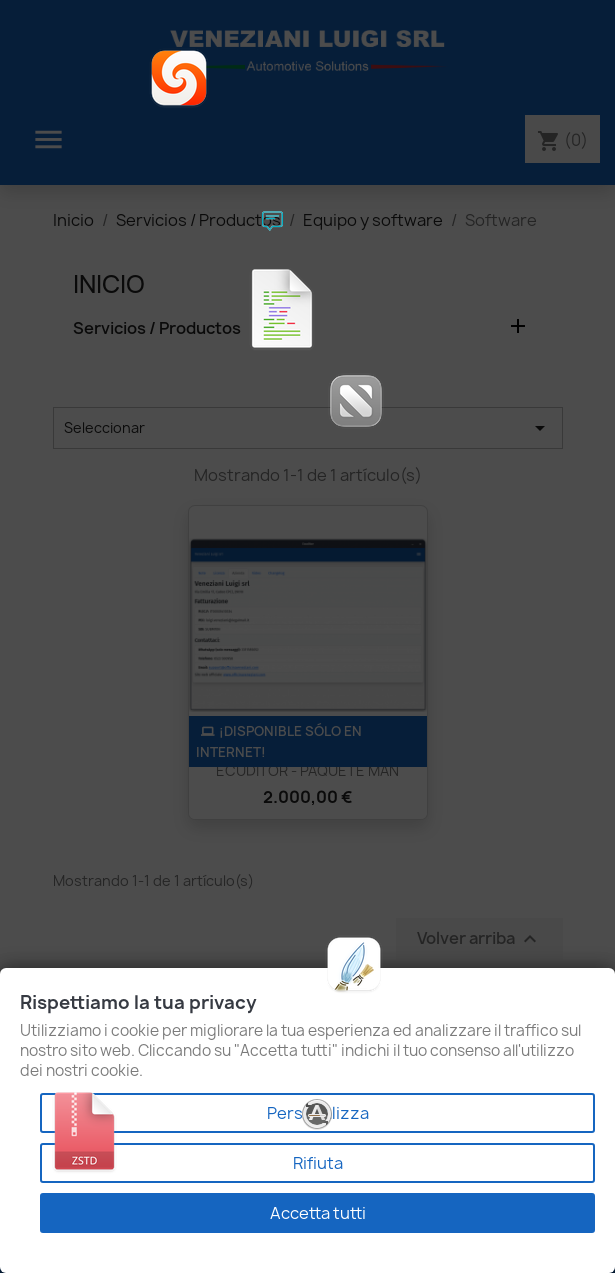 The width and height of the screenshot is (615, 1273). Describe the element at coordinates (282, 310) in the screenshot. I see `a COBOL source code file` at that location.